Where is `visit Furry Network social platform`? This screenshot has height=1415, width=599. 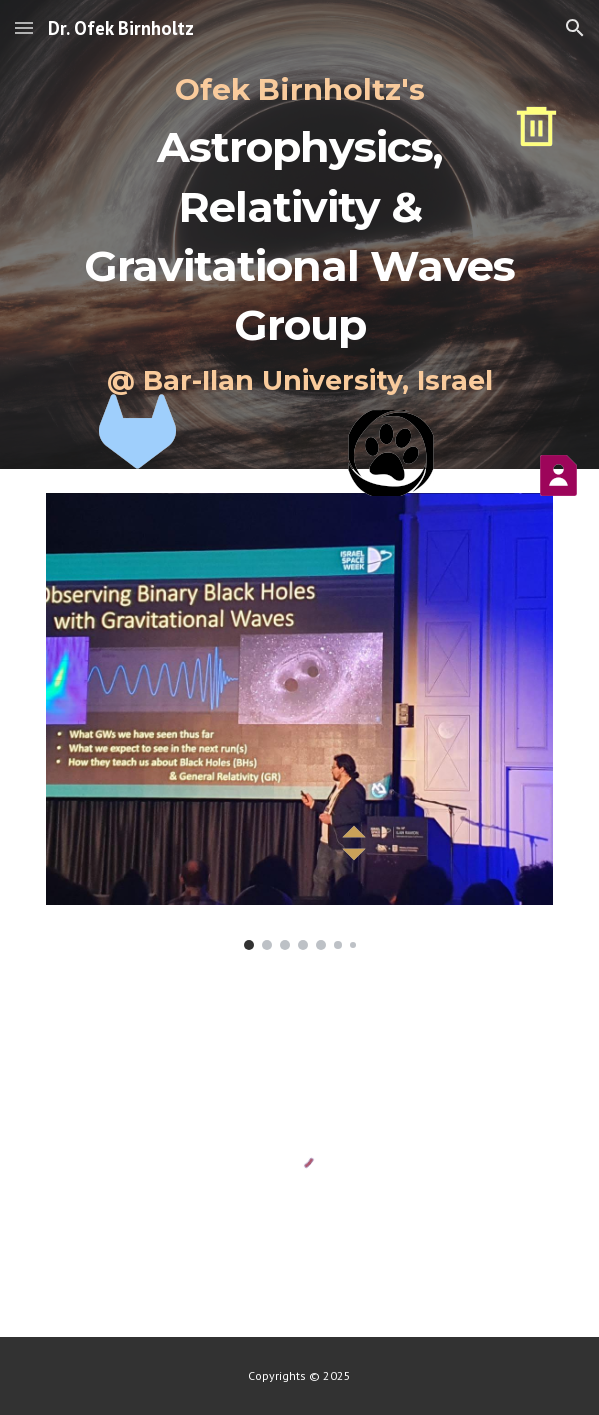
visit Furry Network social platform is located at coordinates (391, 453).